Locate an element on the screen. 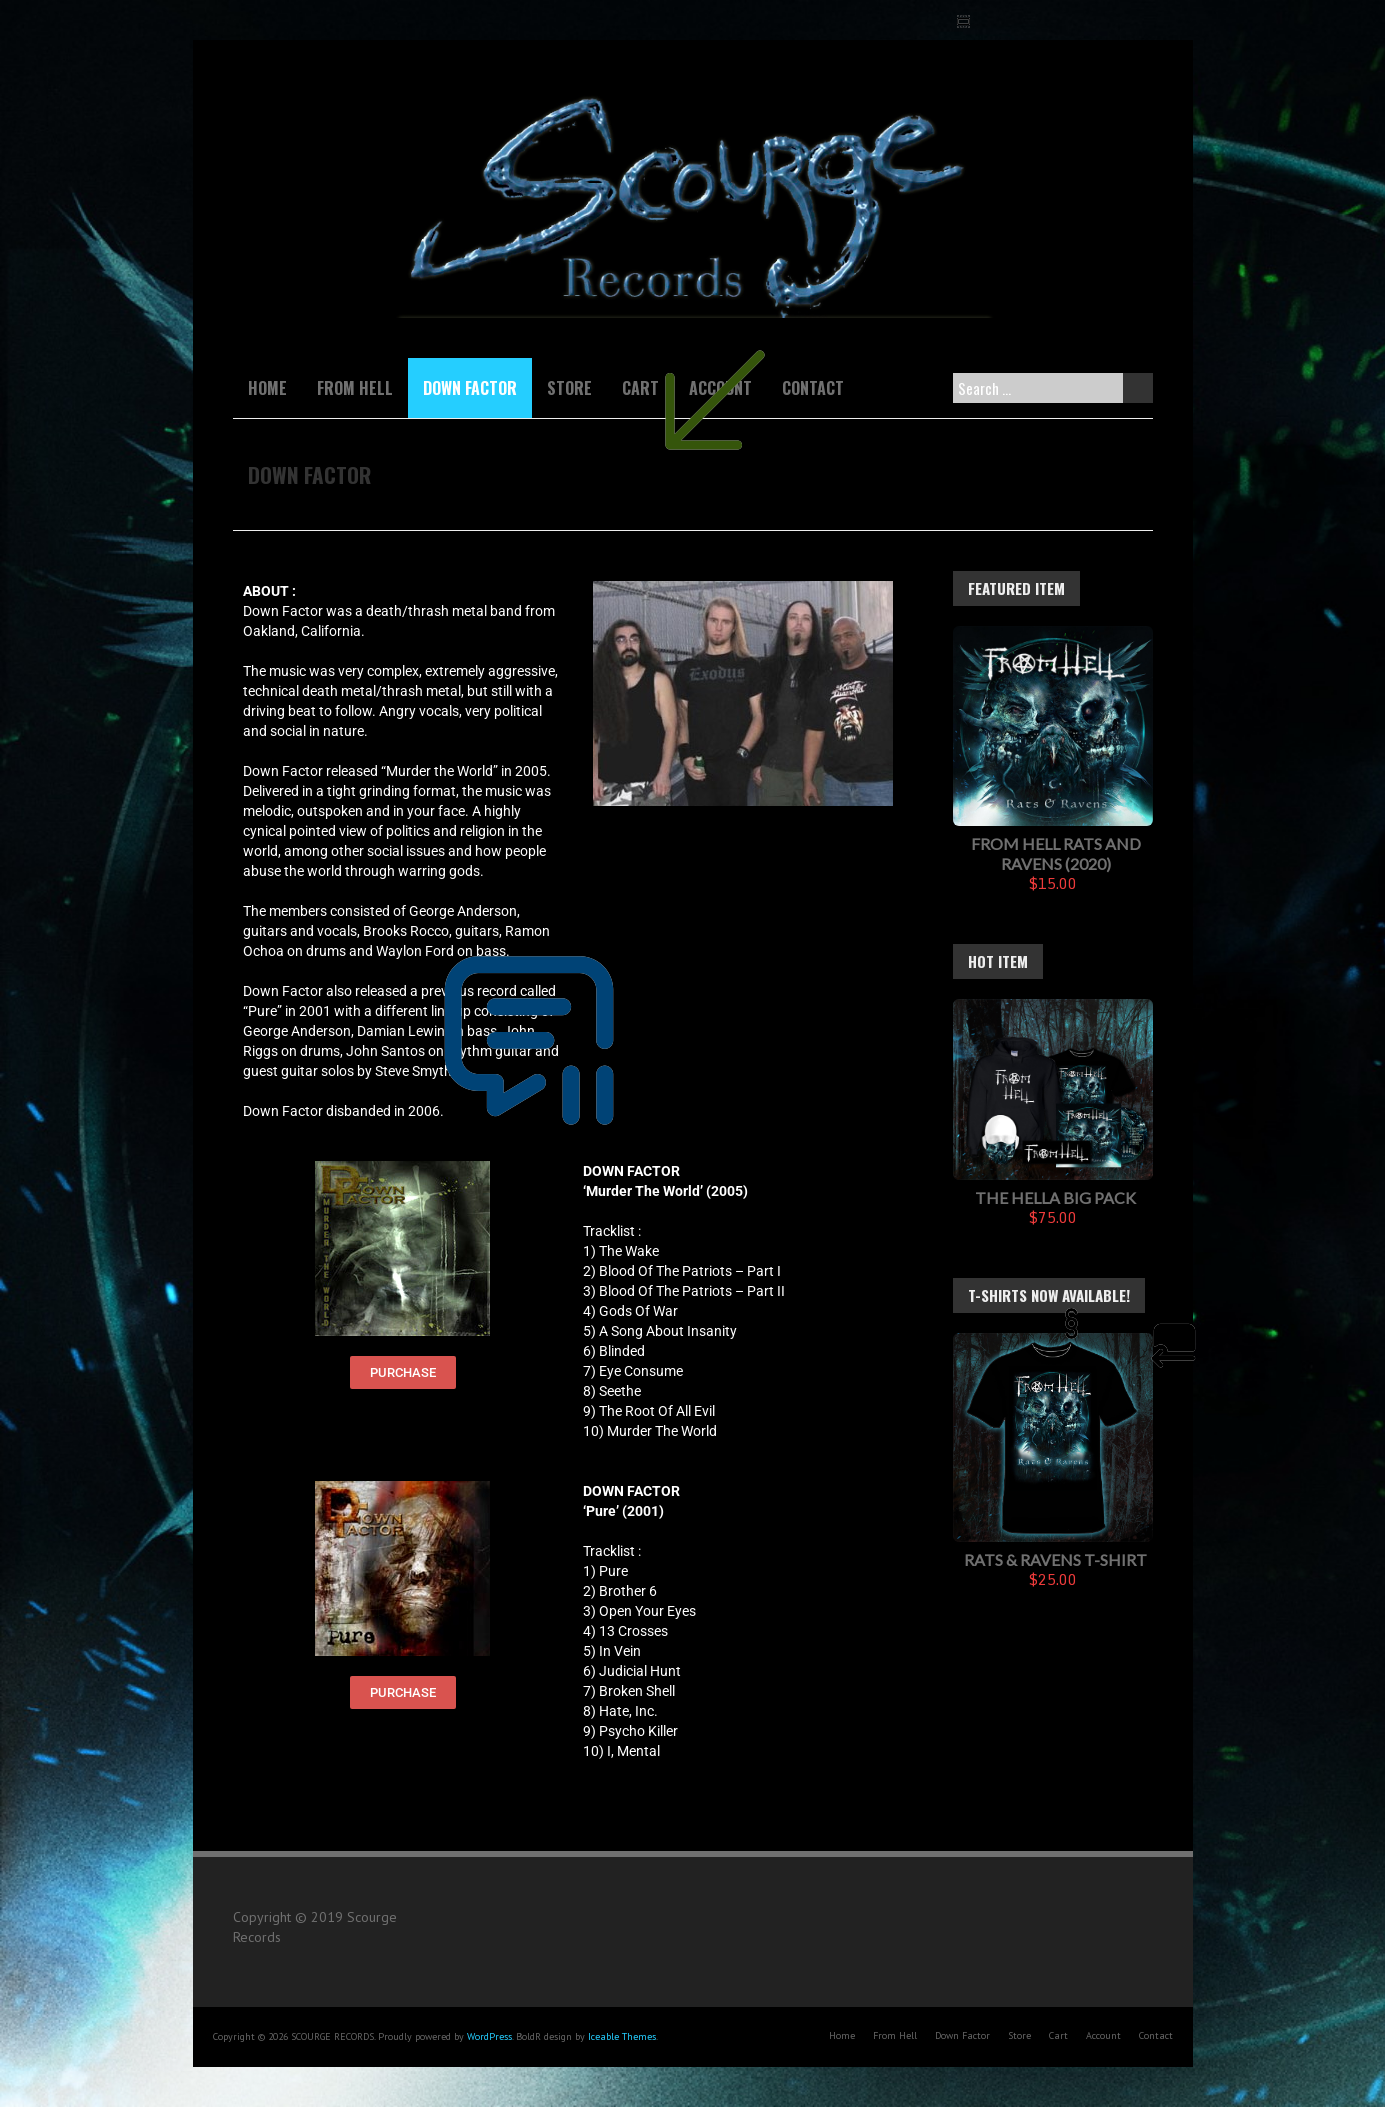 The width and height of the screenshot is (1385, 2107). insert a content section or block is located at coordinates (963, 21).